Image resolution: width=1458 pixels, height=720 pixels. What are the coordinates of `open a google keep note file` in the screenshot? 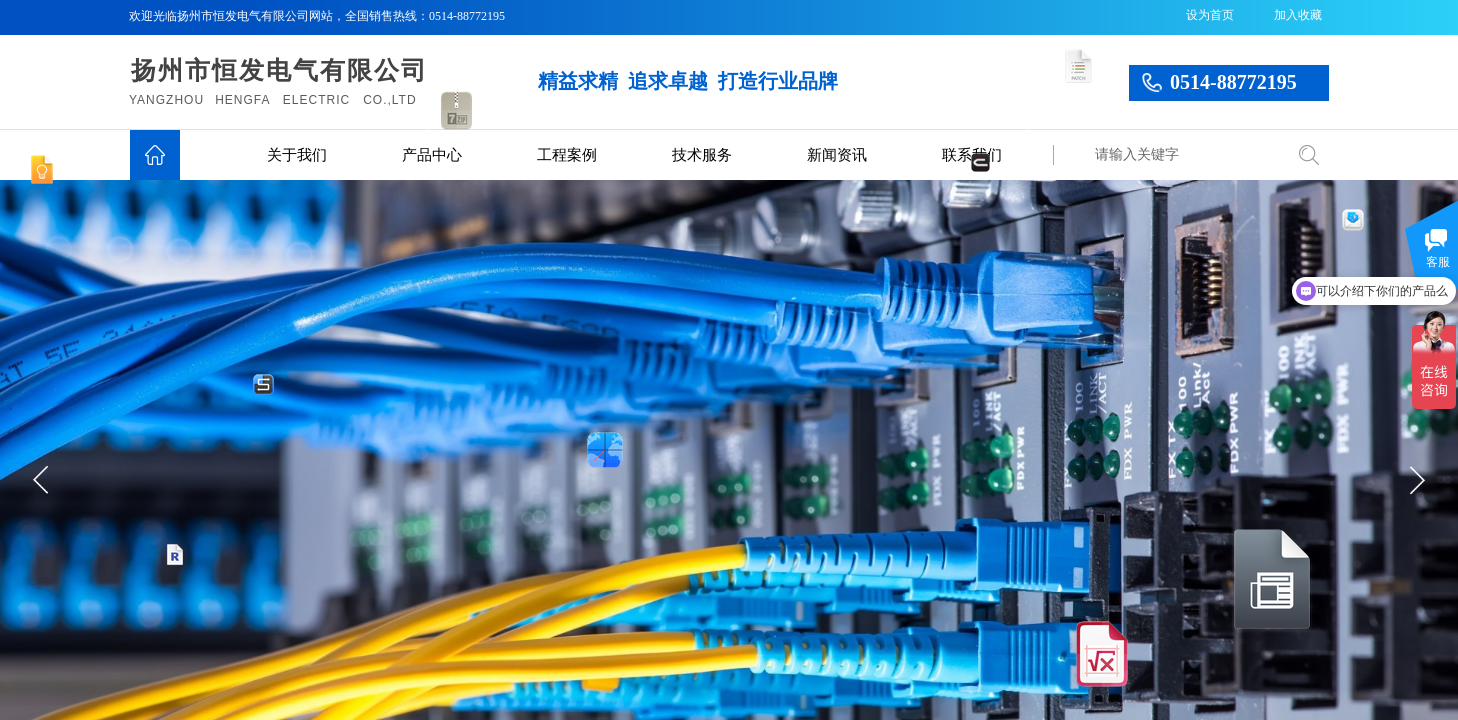 It's located at (42, 170).